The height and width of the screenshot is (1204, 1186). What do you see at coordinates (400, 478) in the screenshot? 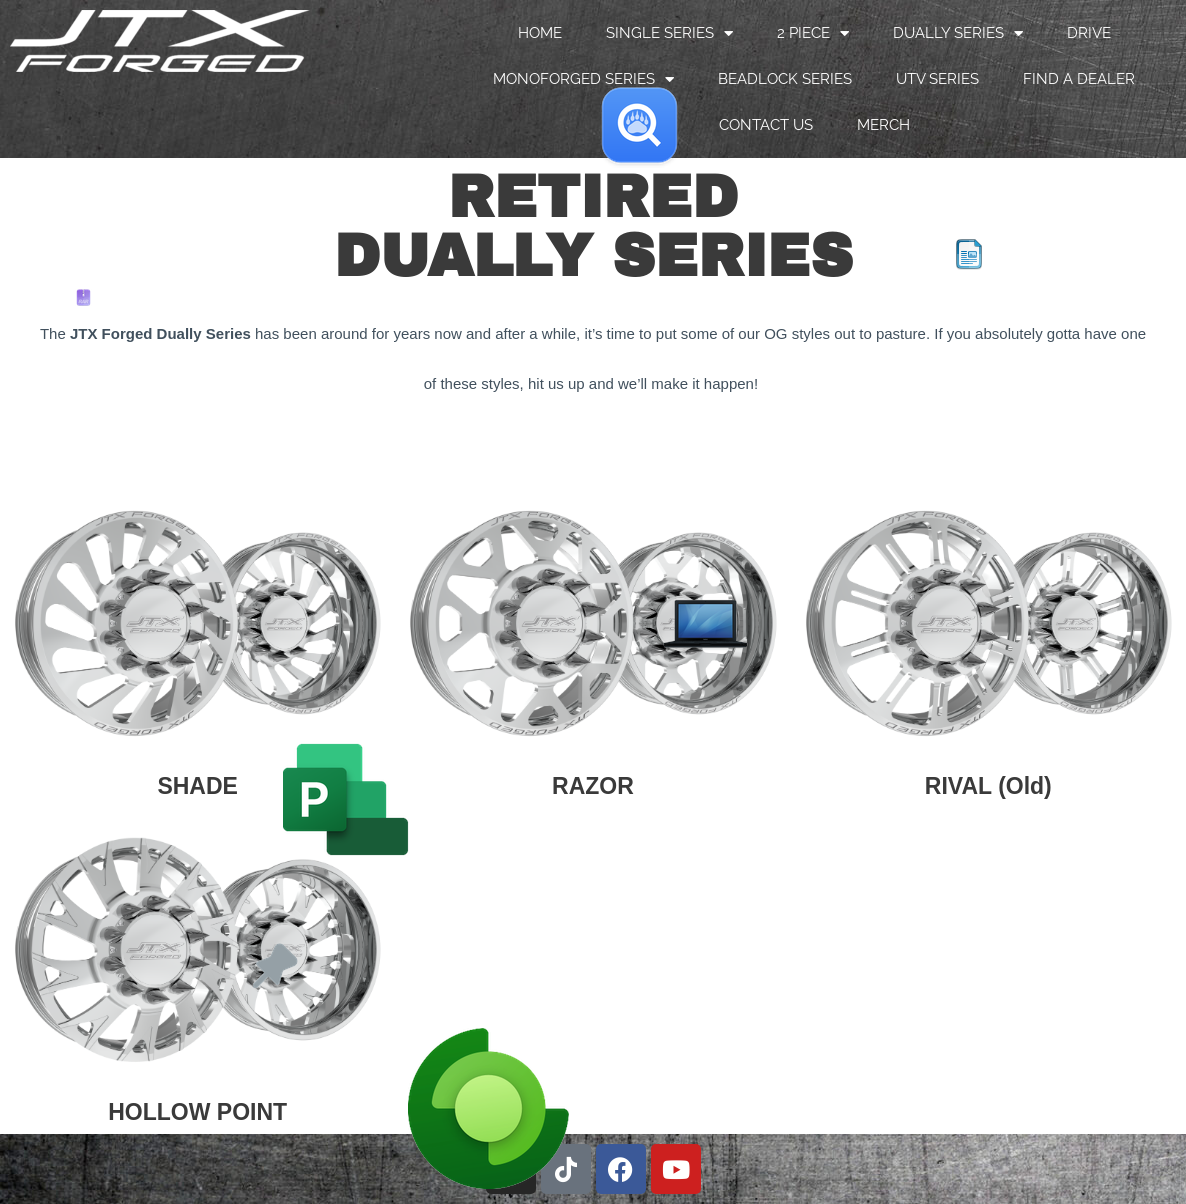
I see `indicates file or folder syncing to cloud` at bounding box center [400, 478].